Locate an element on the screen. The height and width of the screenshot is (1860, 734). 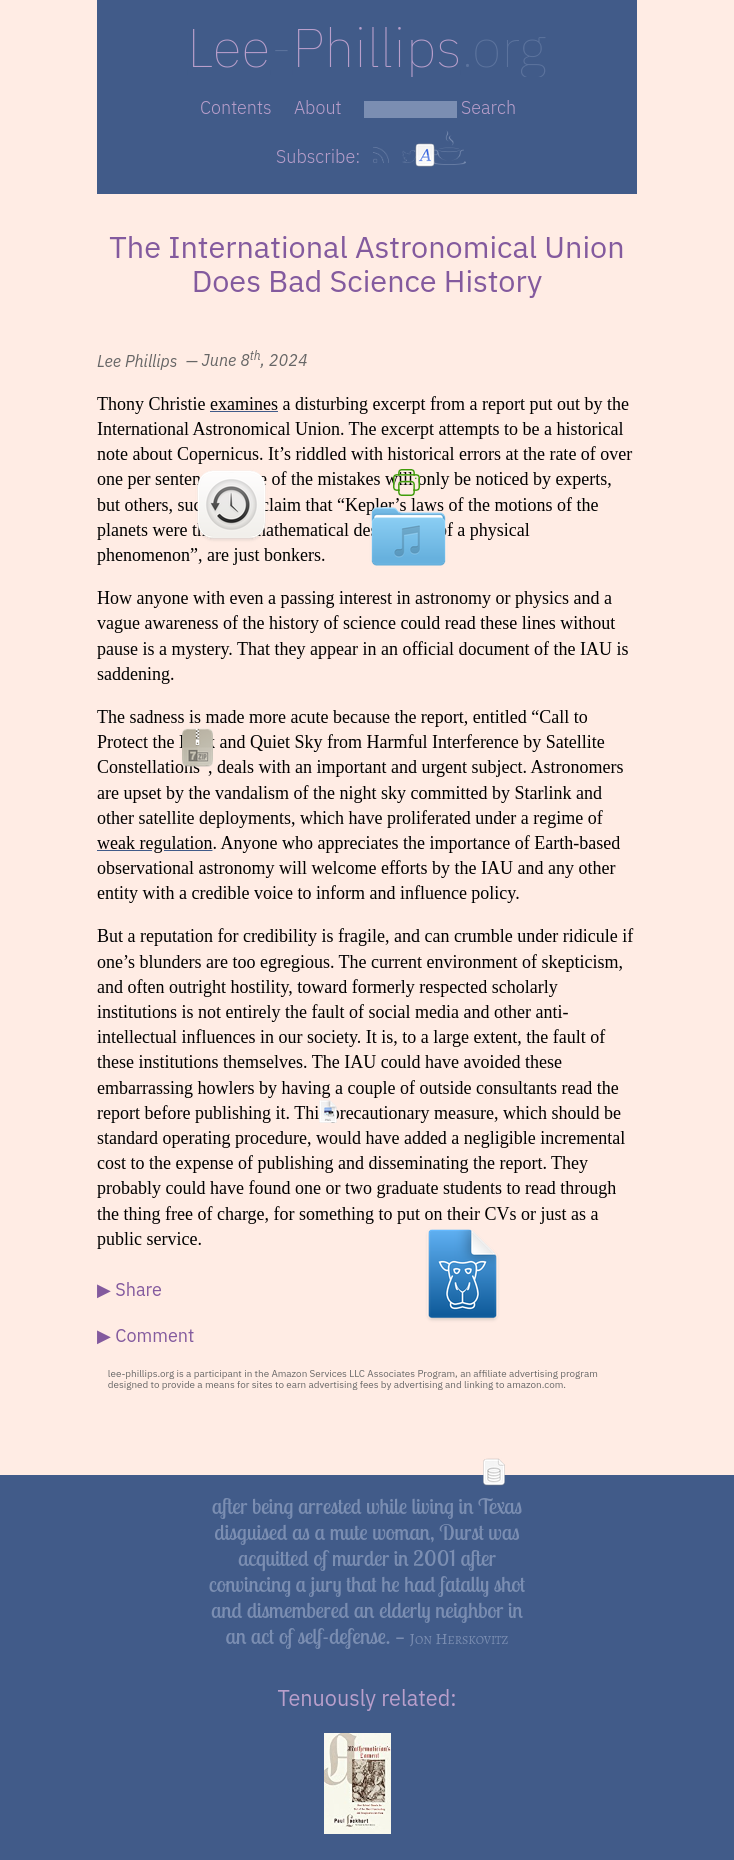
open déjà dup backup utility is located at coordinates (231, 504).